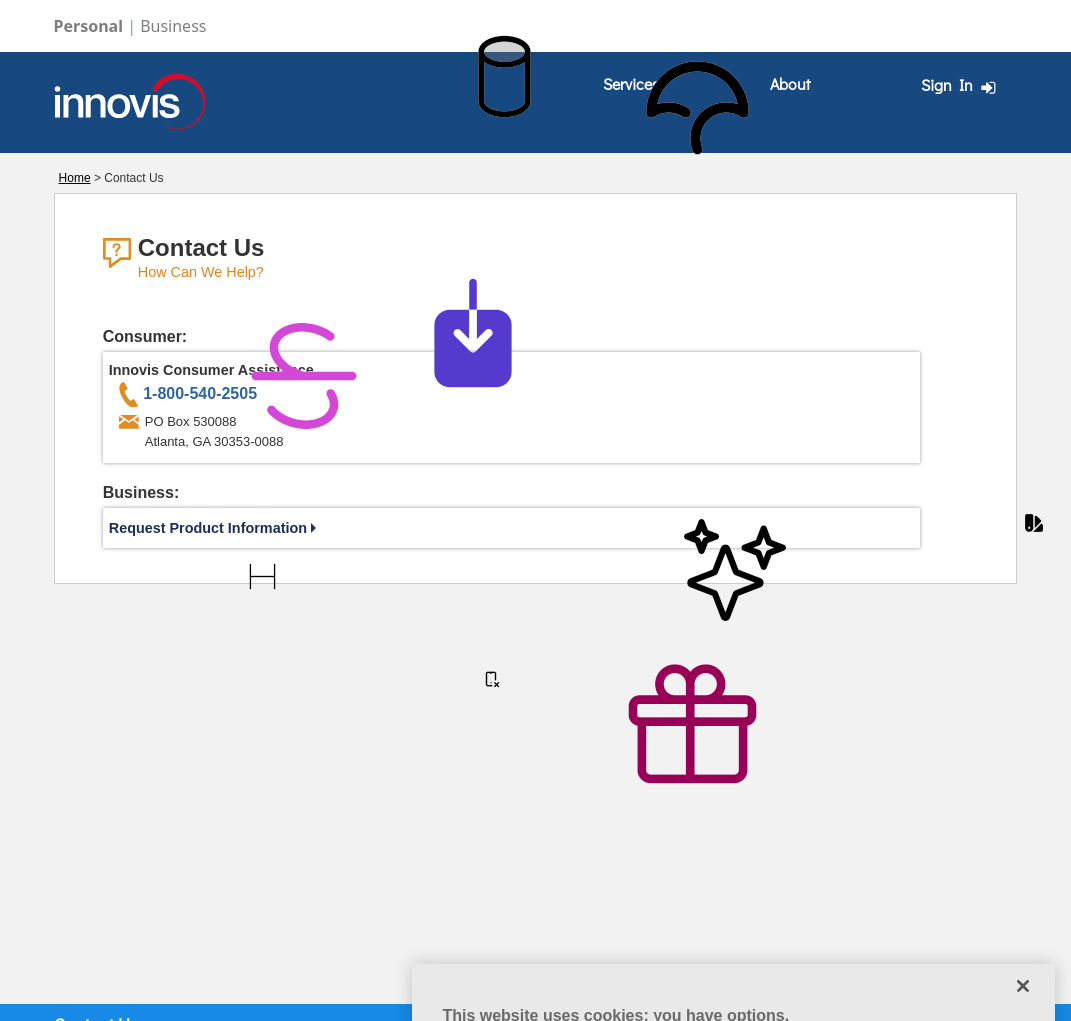 Image resolution: width=1071 pixels, height=1021 pixels. Describe the element at coordinates (697, 107) in the screenshot. I see `visit codecov integration settings` at that location.